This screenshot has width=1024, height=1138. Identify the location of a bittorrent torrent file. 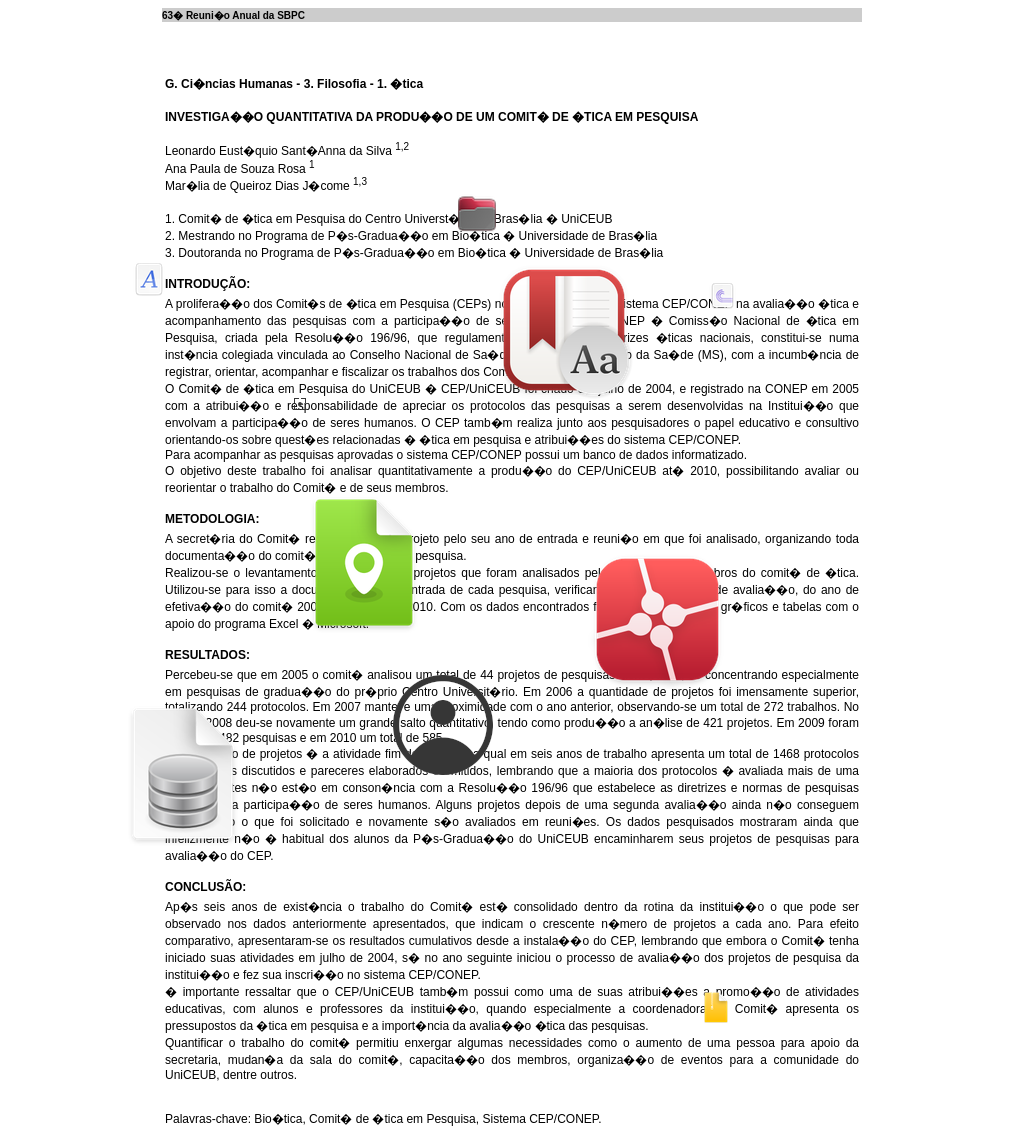
(722, 295).